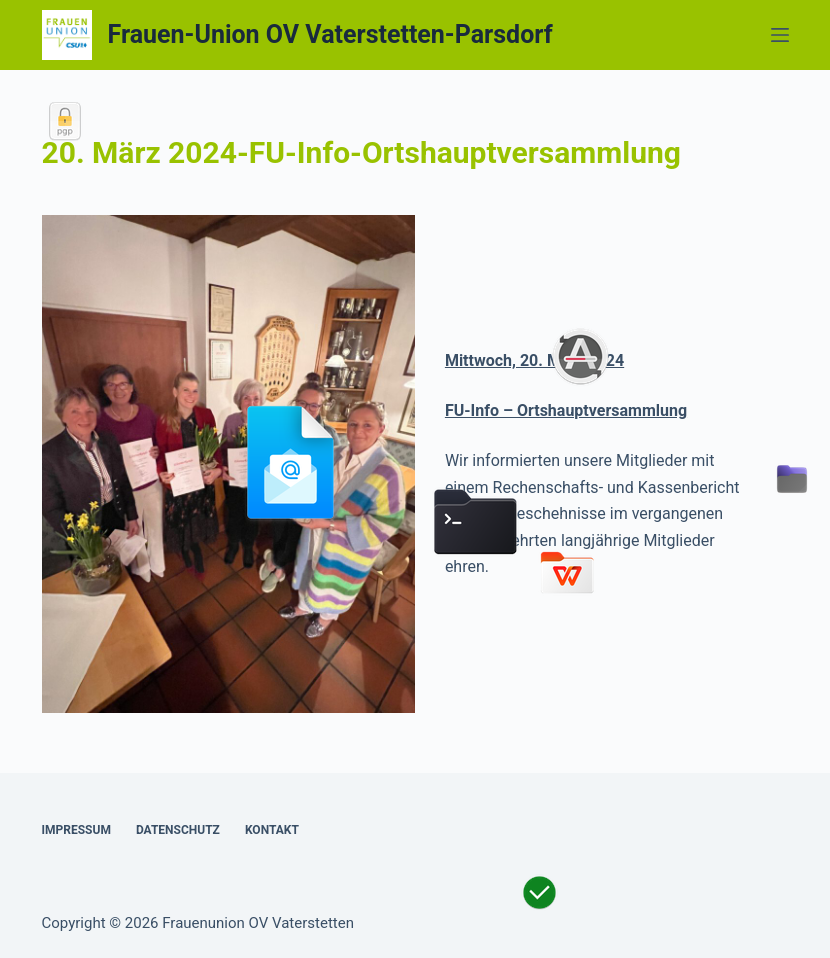  I want to click on indicates a default or selected item, so click(539, 892).